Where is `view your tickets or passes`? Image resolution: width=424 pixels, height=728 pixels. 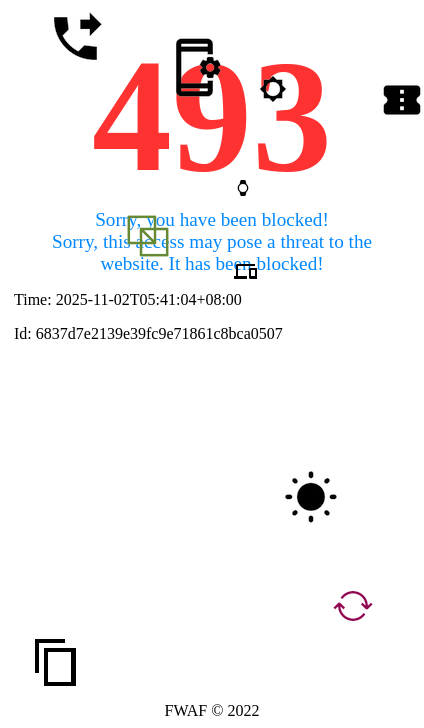
view your tickets or passes is located at coordinates (402, 100).